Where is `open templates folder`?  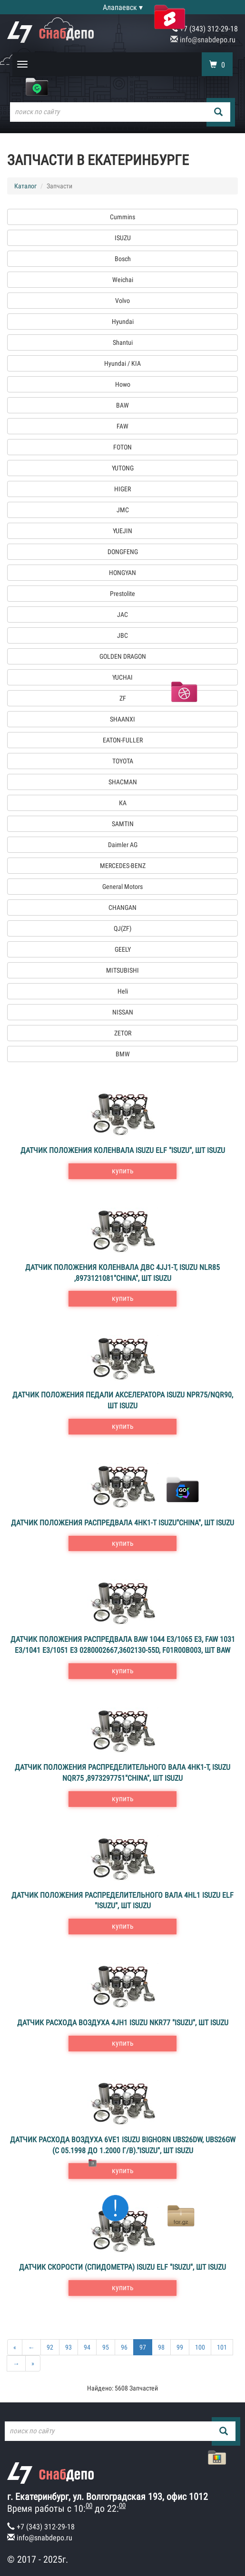
open templates folder is located at coordinates (92, 2163).